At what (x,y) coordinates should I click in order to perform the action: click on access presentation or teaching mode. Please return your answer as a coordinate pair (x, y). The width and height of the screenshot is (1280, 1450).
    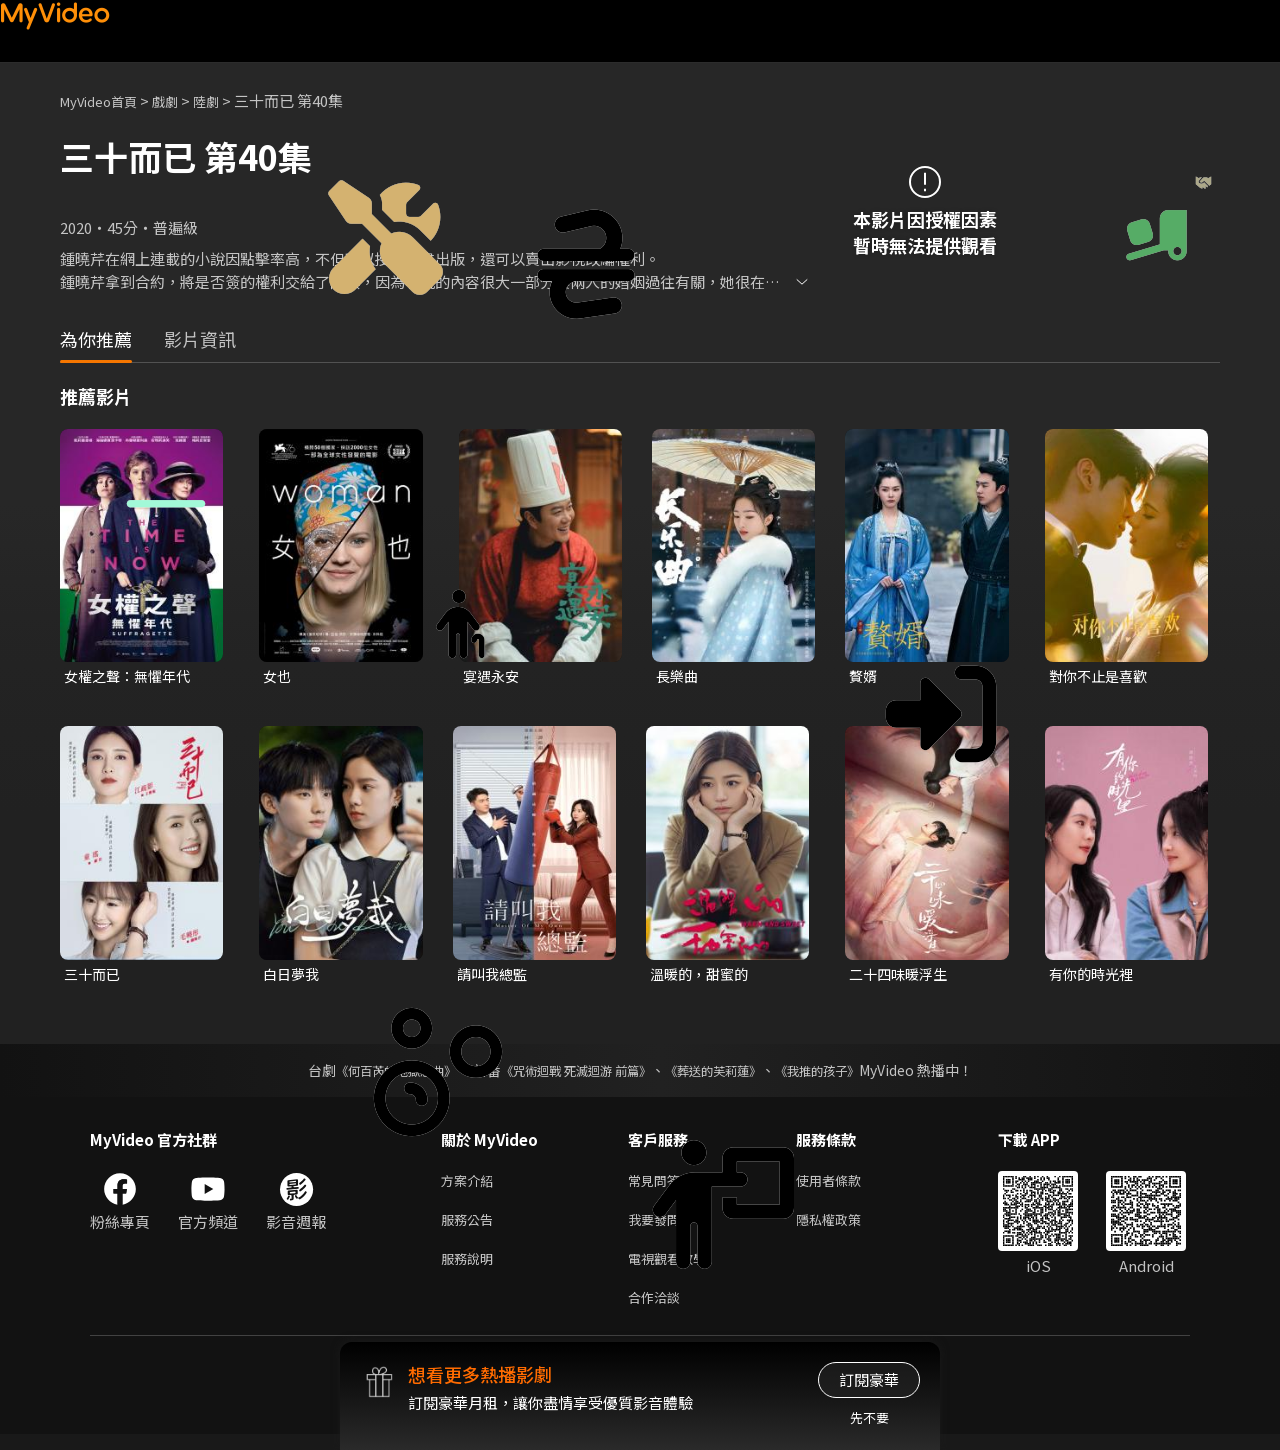
    Looking at the image, I should click on (722, 1204).